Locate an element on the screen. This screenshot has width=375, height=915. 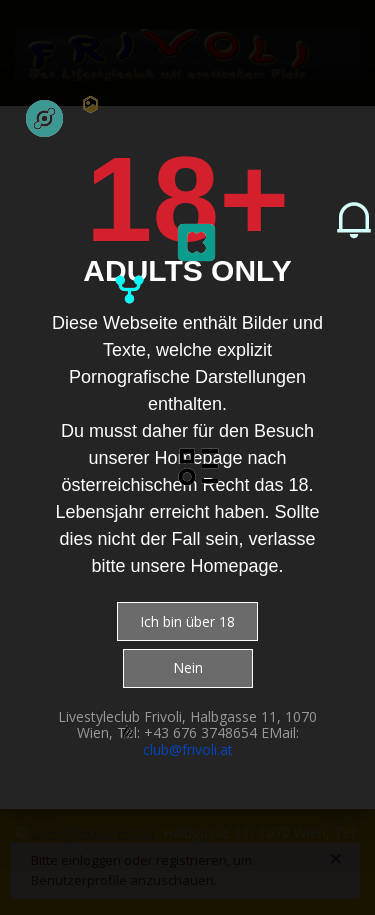
fork a repository is located at coordinates (129, 289).